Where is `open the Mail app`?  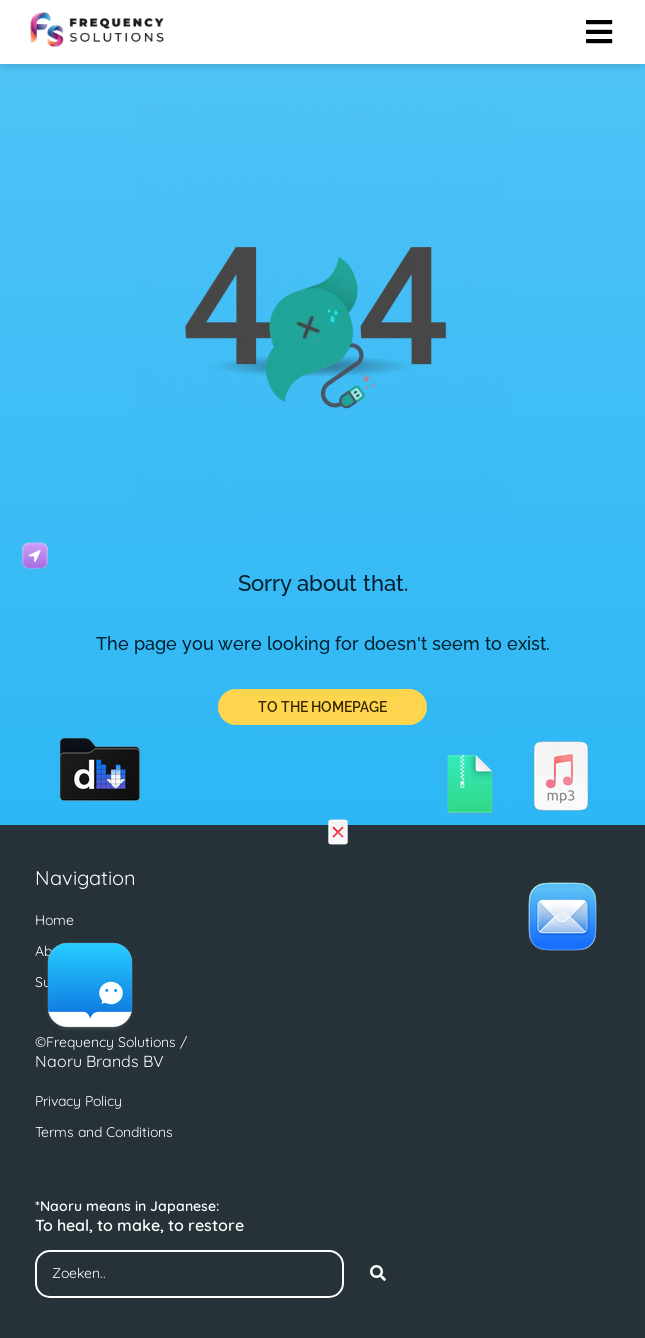
open the Mail app is located at coordinates (562, 916).